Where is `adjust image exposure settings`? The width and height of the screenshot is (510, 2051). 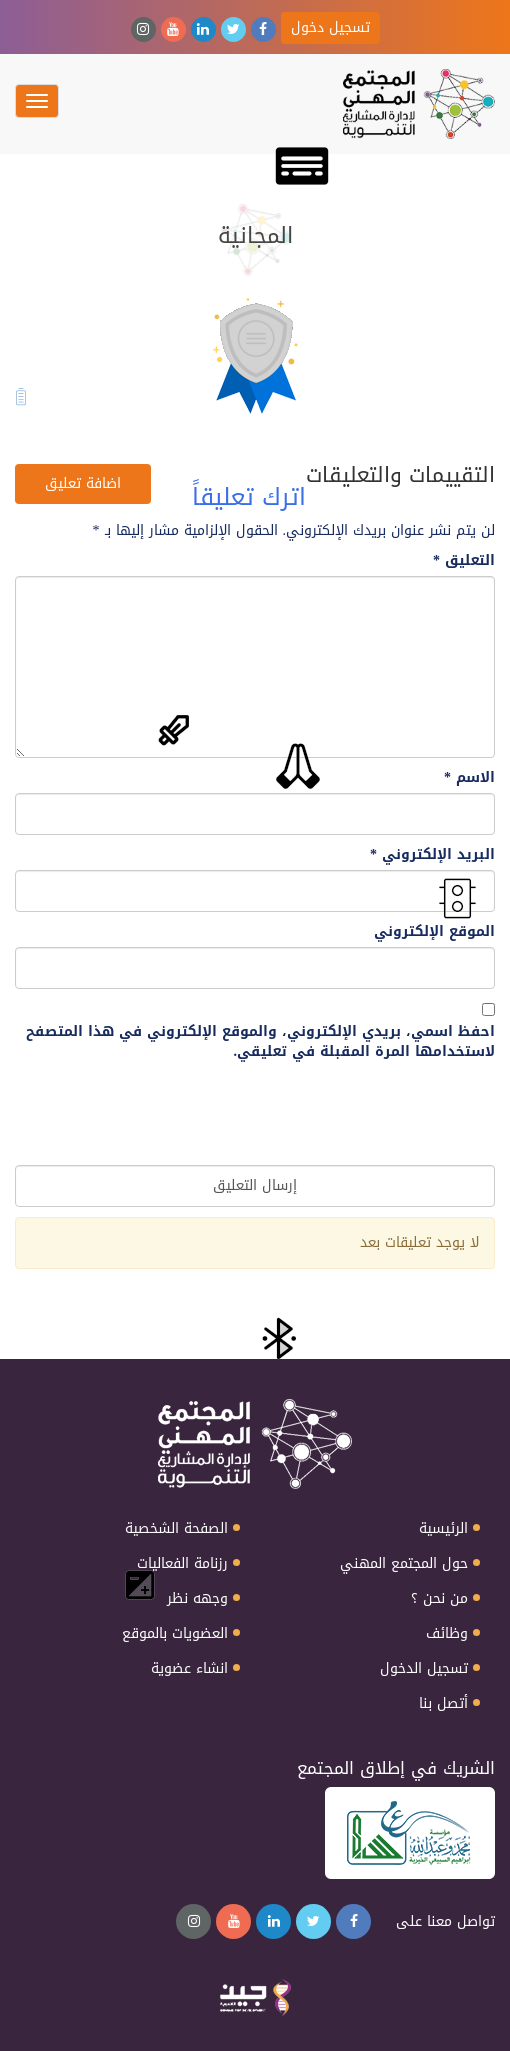
adjust image exposure settings is located at coordinates (140, 1585).